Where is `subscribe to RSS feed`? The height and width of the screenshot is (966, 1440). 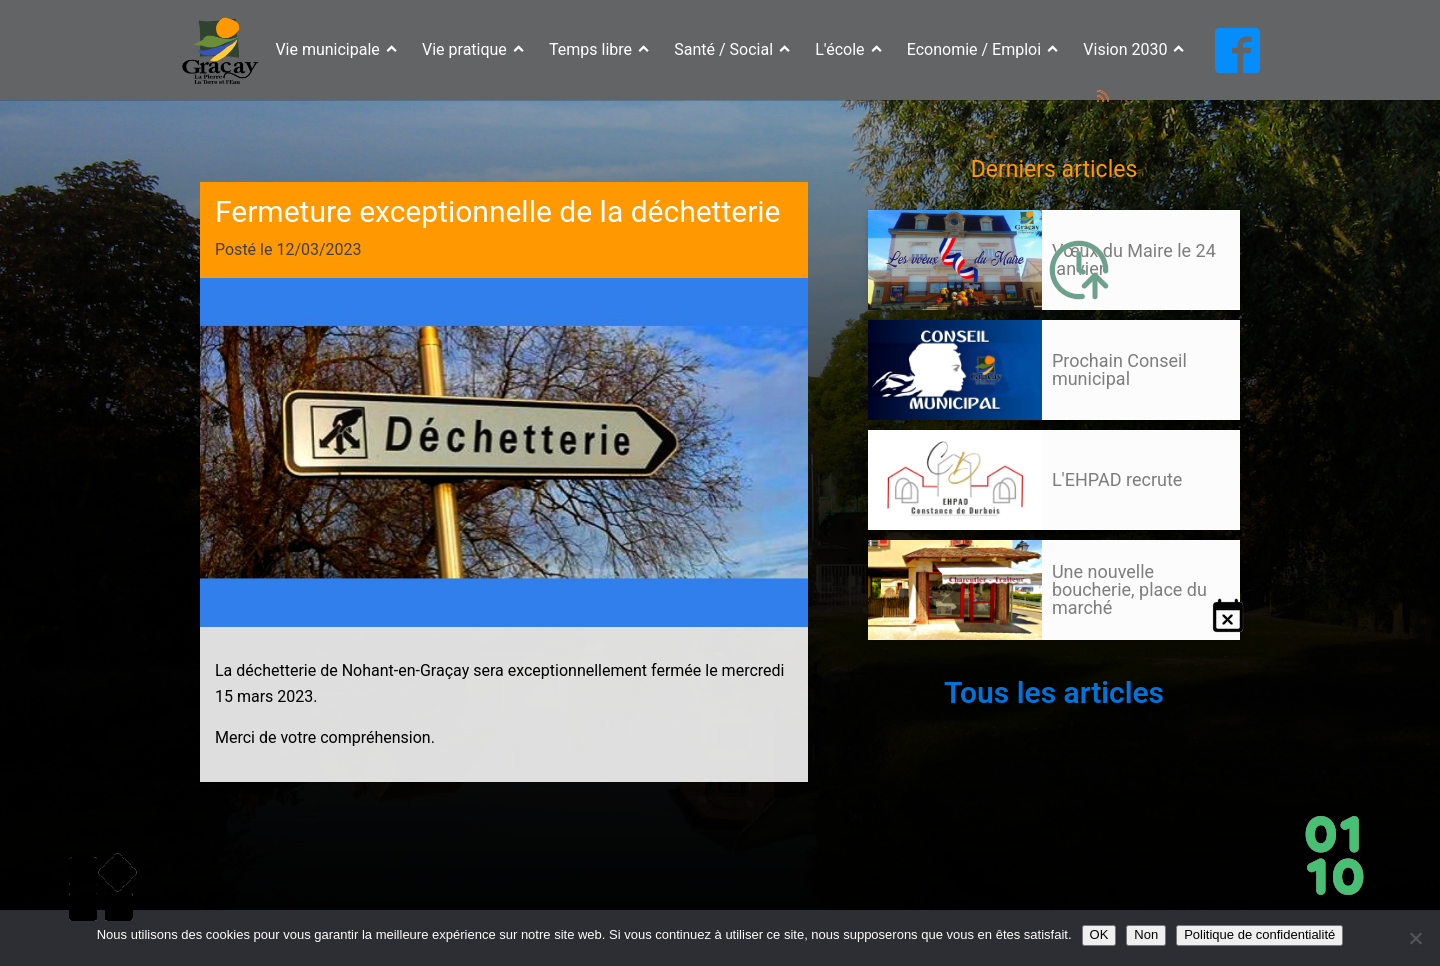 subscribe to RSS feed is located at coordinates (1103, 96).